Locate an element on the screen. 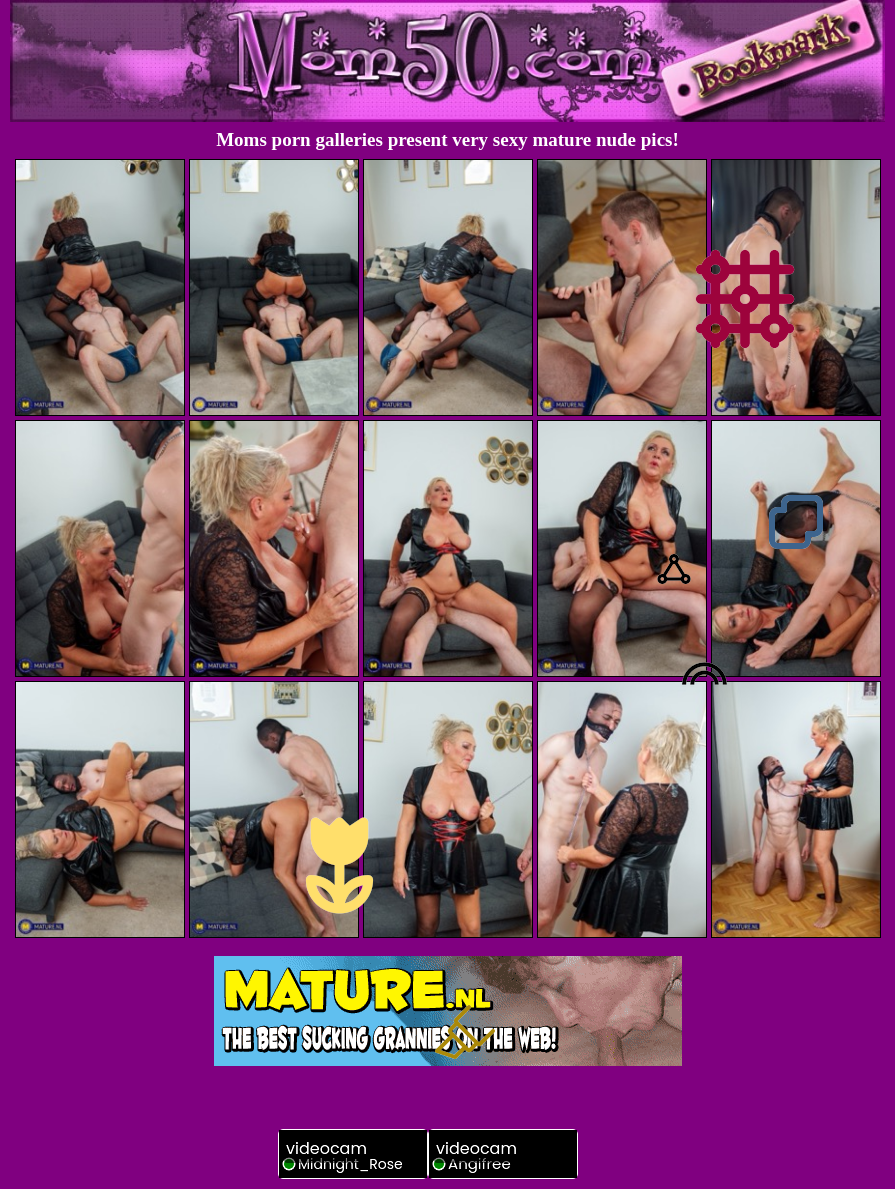 Image resolution: width=895 pixels, height=1189 pixels. highlight or mark selected text is located at coordinates (463, 1035).